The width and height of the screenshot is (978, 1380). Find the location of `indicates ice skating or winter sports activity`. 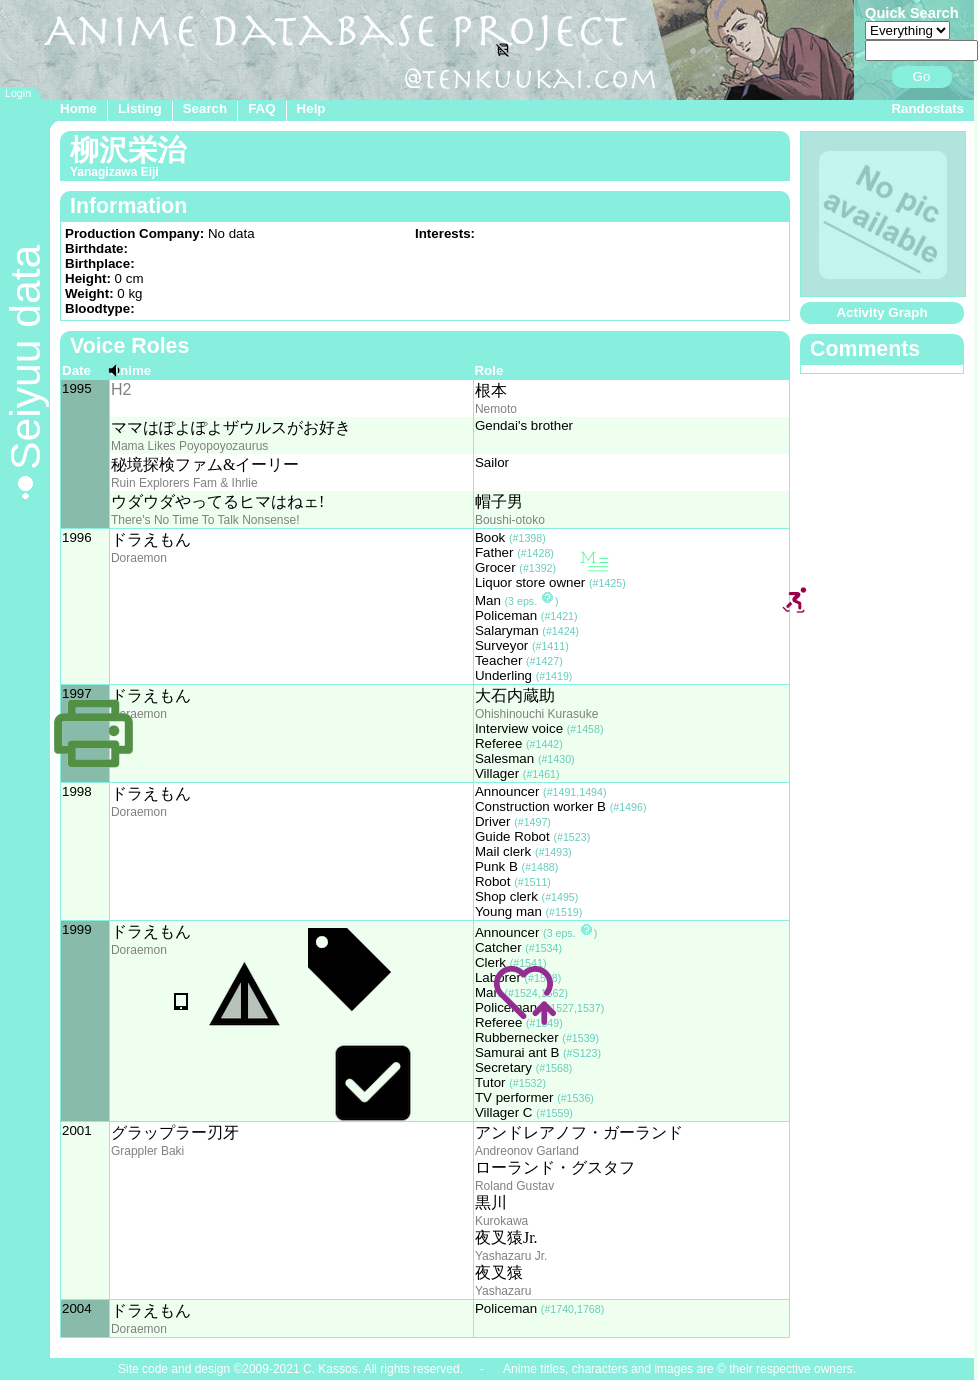

indicates ice skating or winter sports activity is located at coordinates (795, 600).